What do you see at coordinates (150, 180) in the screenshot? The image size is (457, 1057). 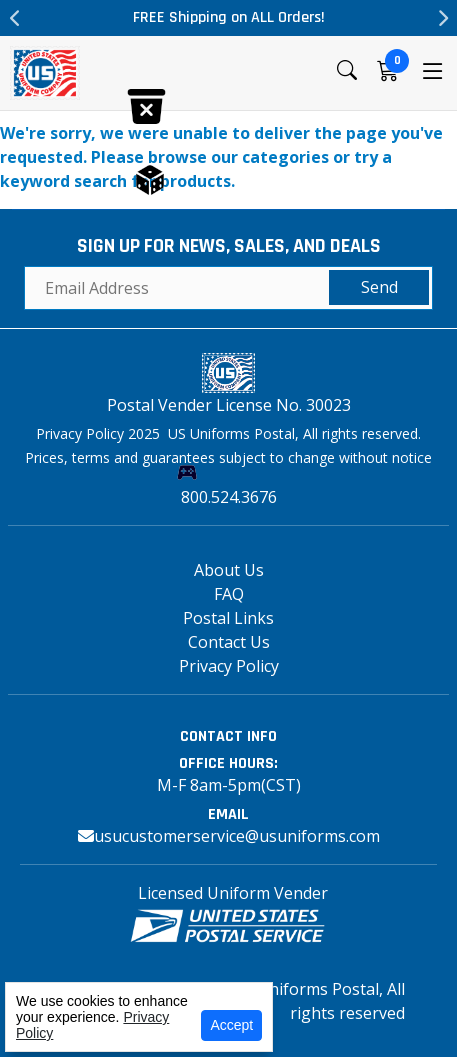 I see `randomize or shuffle content` at bounding box center [150, 180].